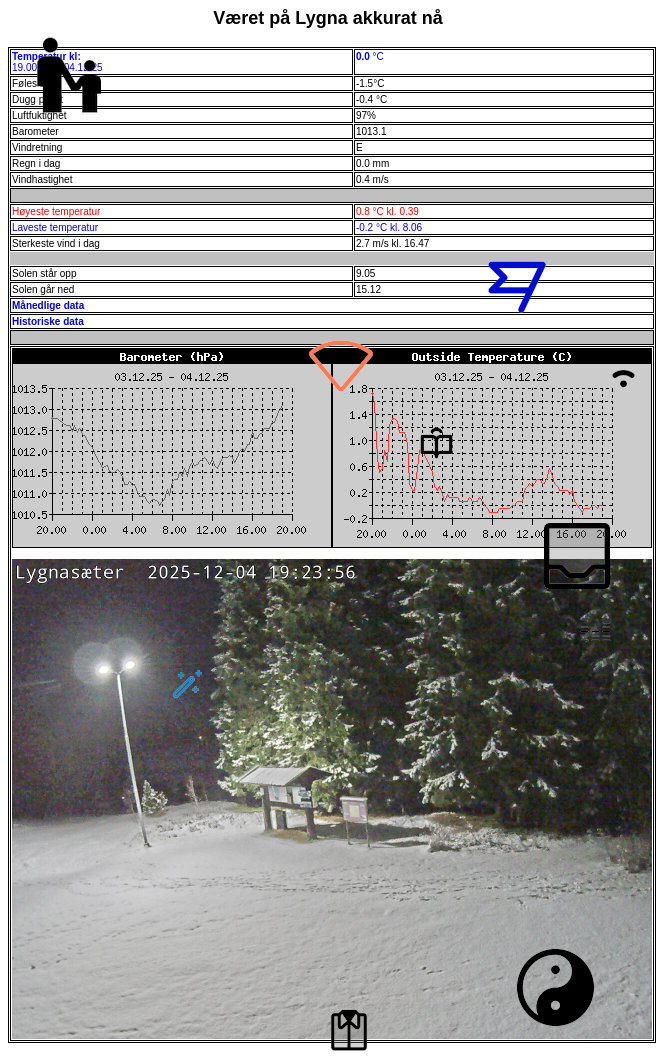 This screenshot has width=656, height=1059. What do you see at coordinates (623, 367) in the screenshot?
I see `indicates weak wifi signal strength` at bounding box center [623, 367].